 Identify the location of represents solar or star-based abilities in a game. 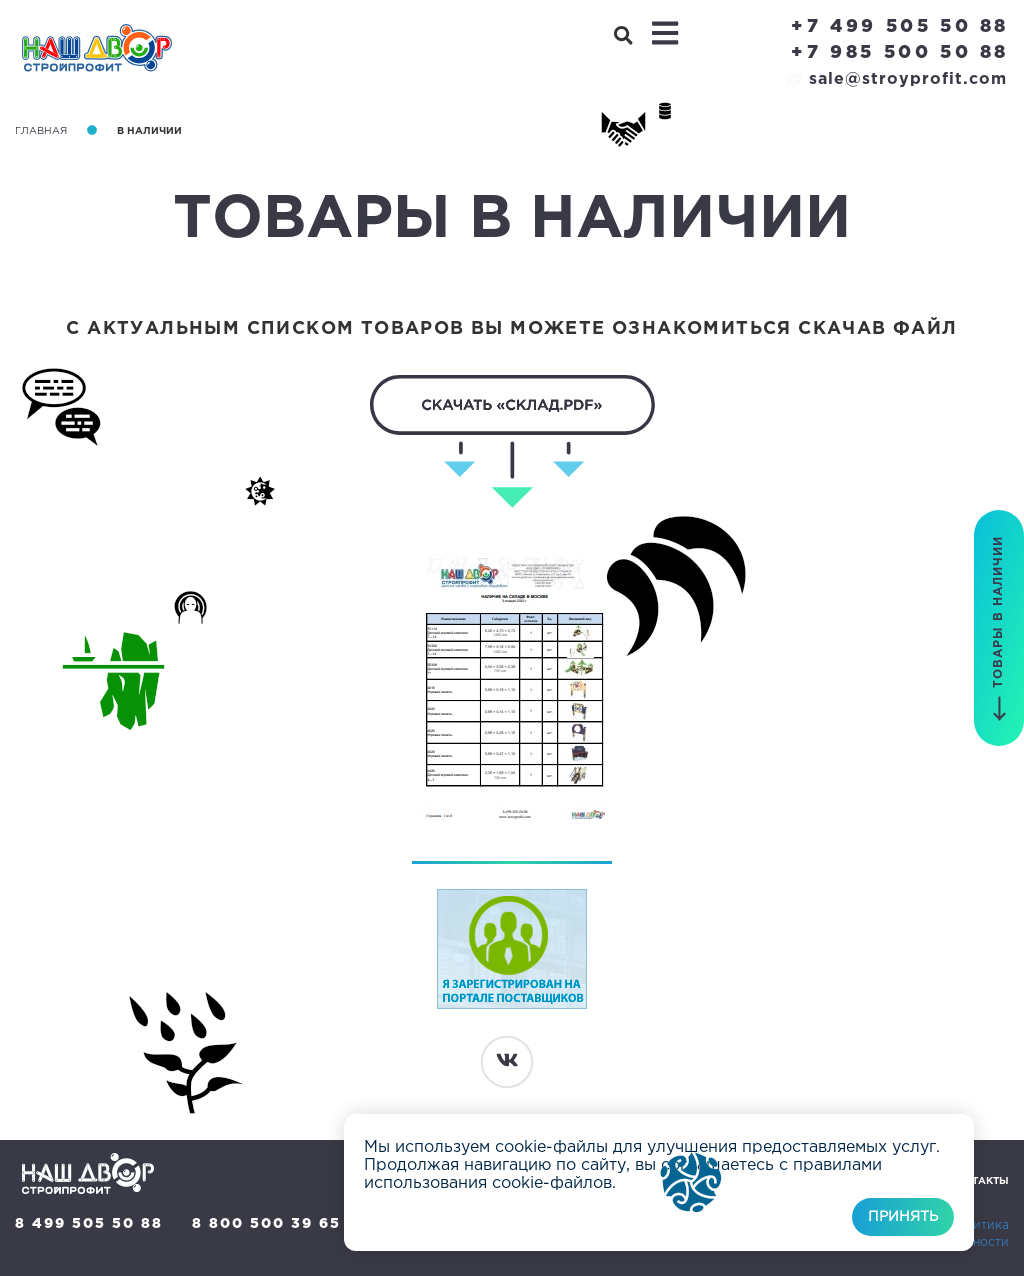
(260, 491).